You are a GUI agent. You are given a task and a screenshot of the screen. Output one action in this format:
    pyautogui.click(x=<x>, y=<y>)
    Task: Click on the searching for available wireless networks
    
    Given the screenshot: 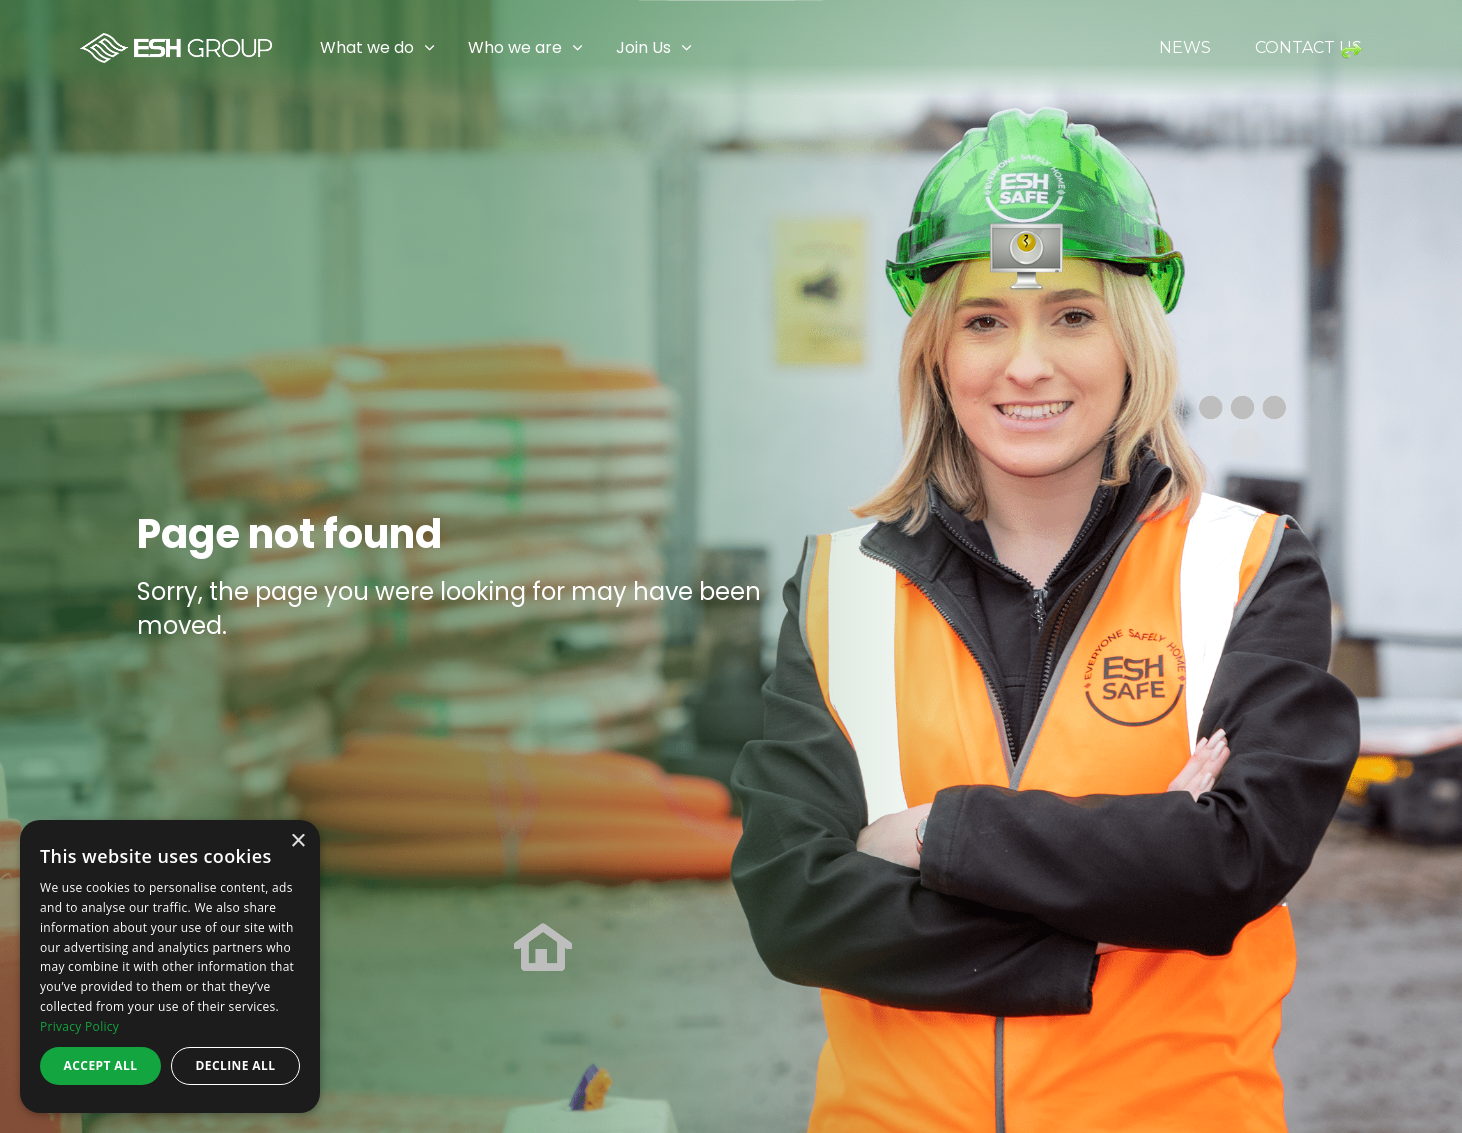 What is the action you would take?
    pyautogui.click(x=1246, y=403)
    